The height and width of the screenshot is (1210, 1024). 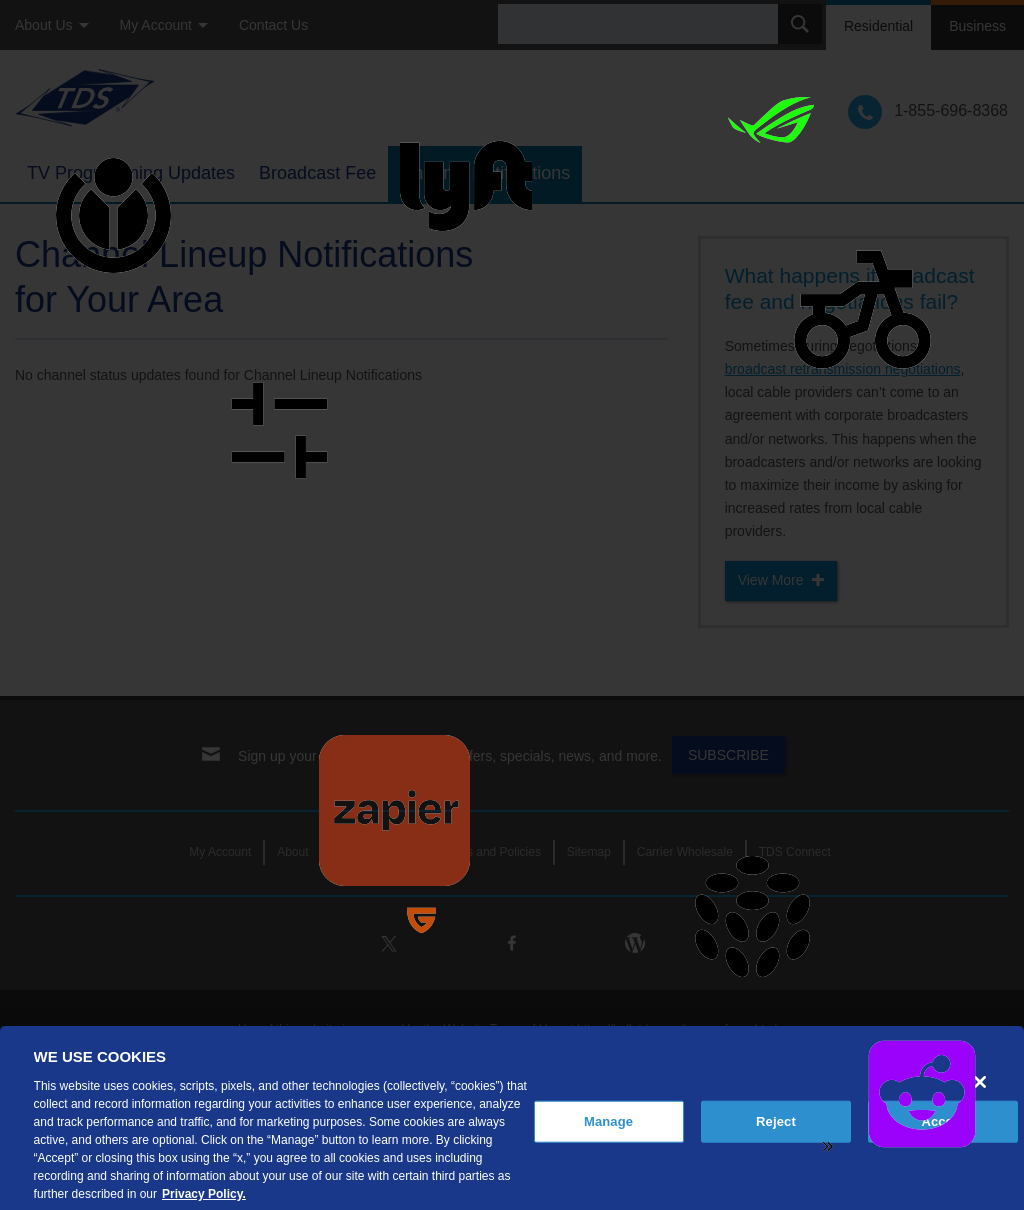 I want to click on open the lyft app, so click(x=466, y=186).